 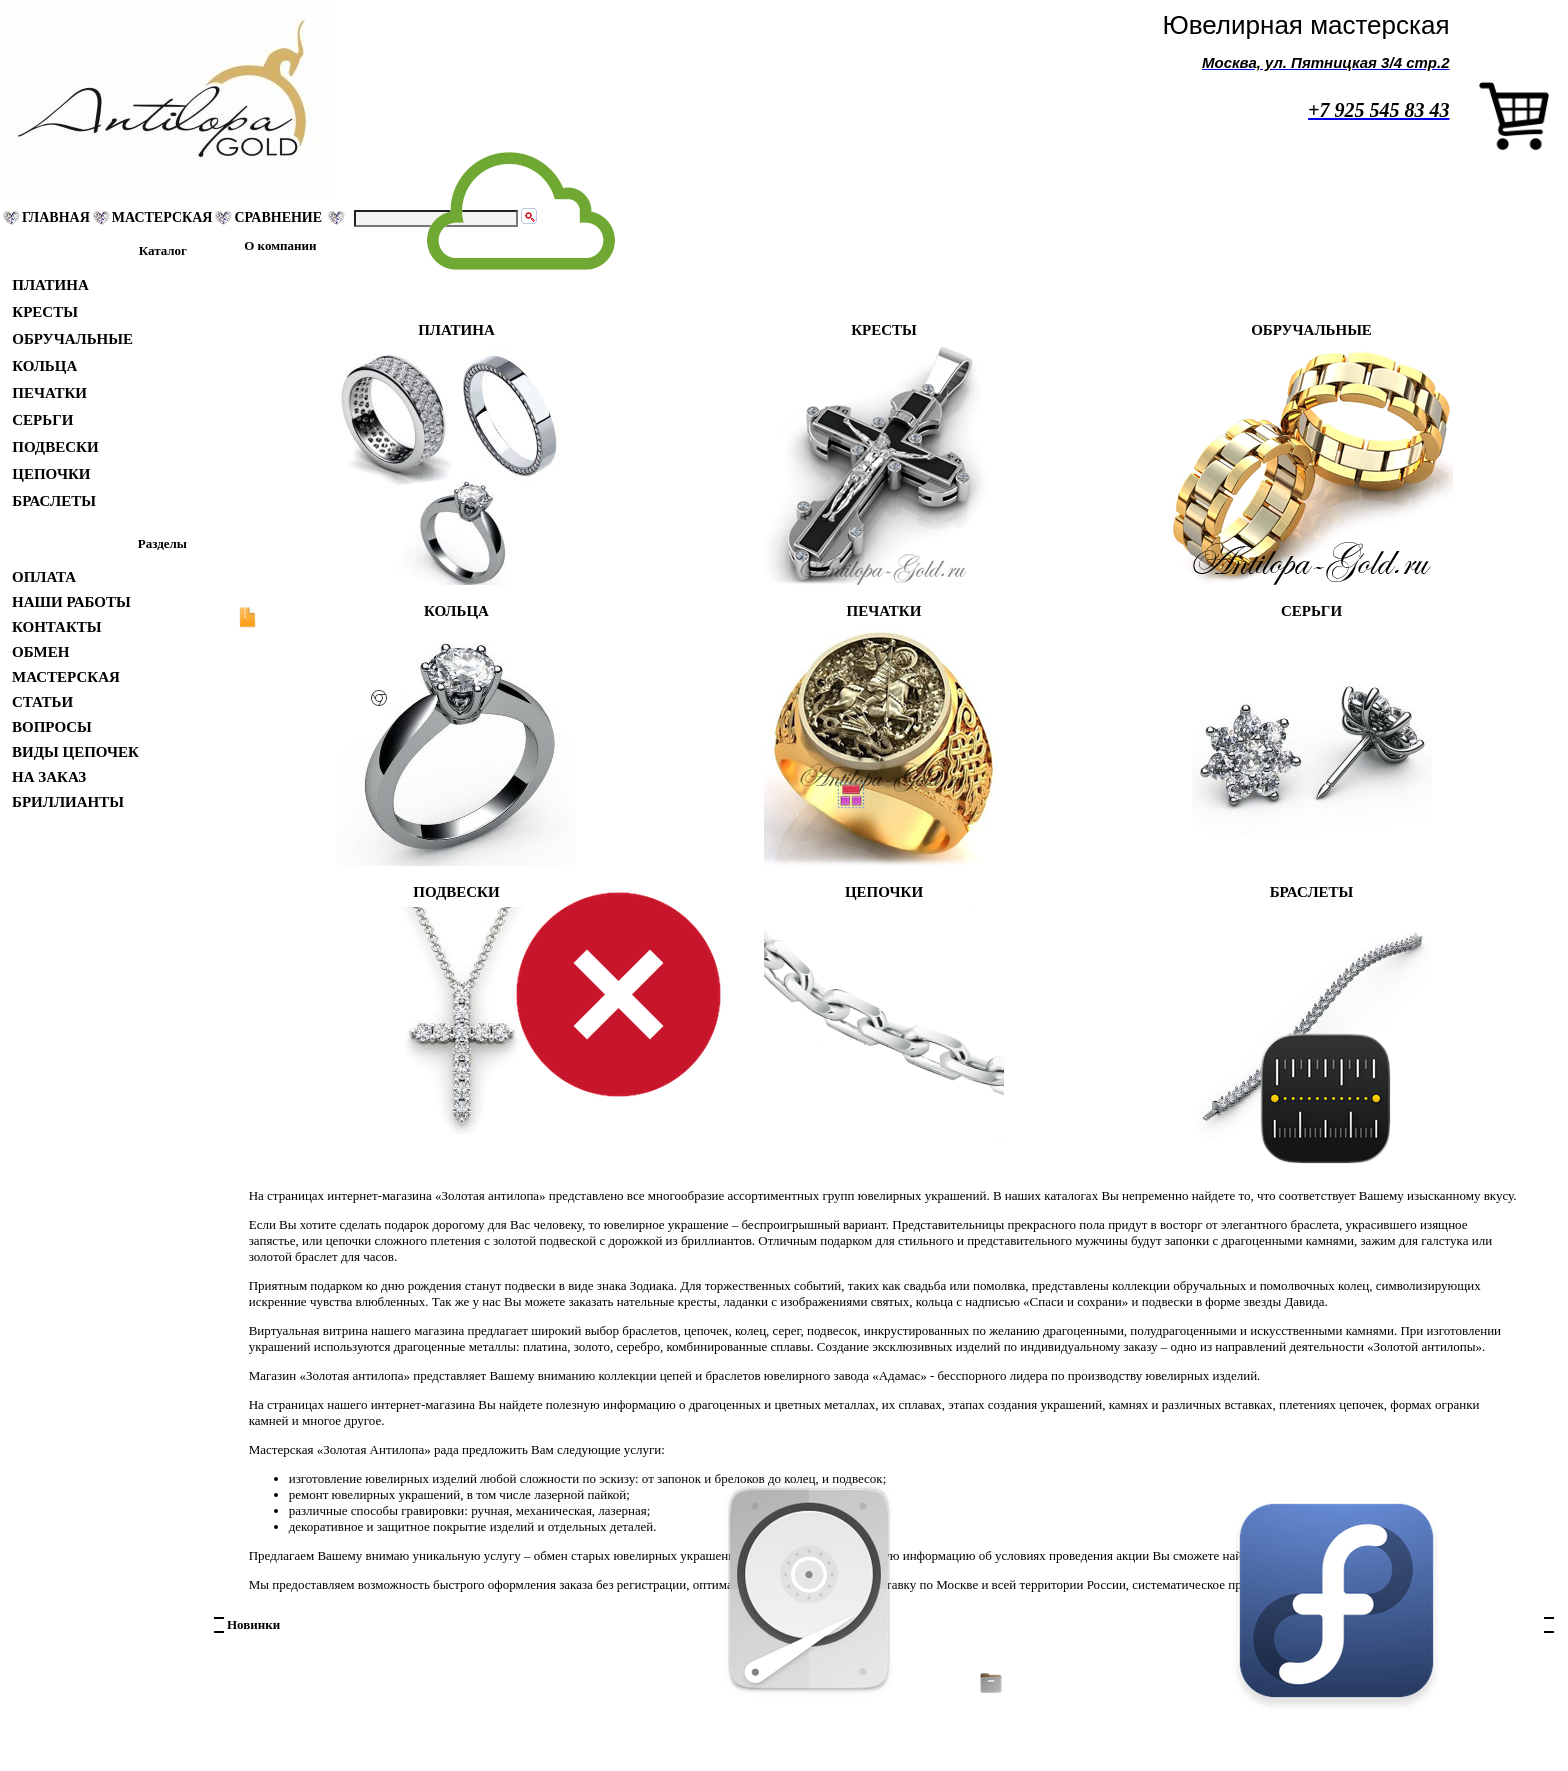 I want to click on open google chrome browser, so click(x=379, y=698).